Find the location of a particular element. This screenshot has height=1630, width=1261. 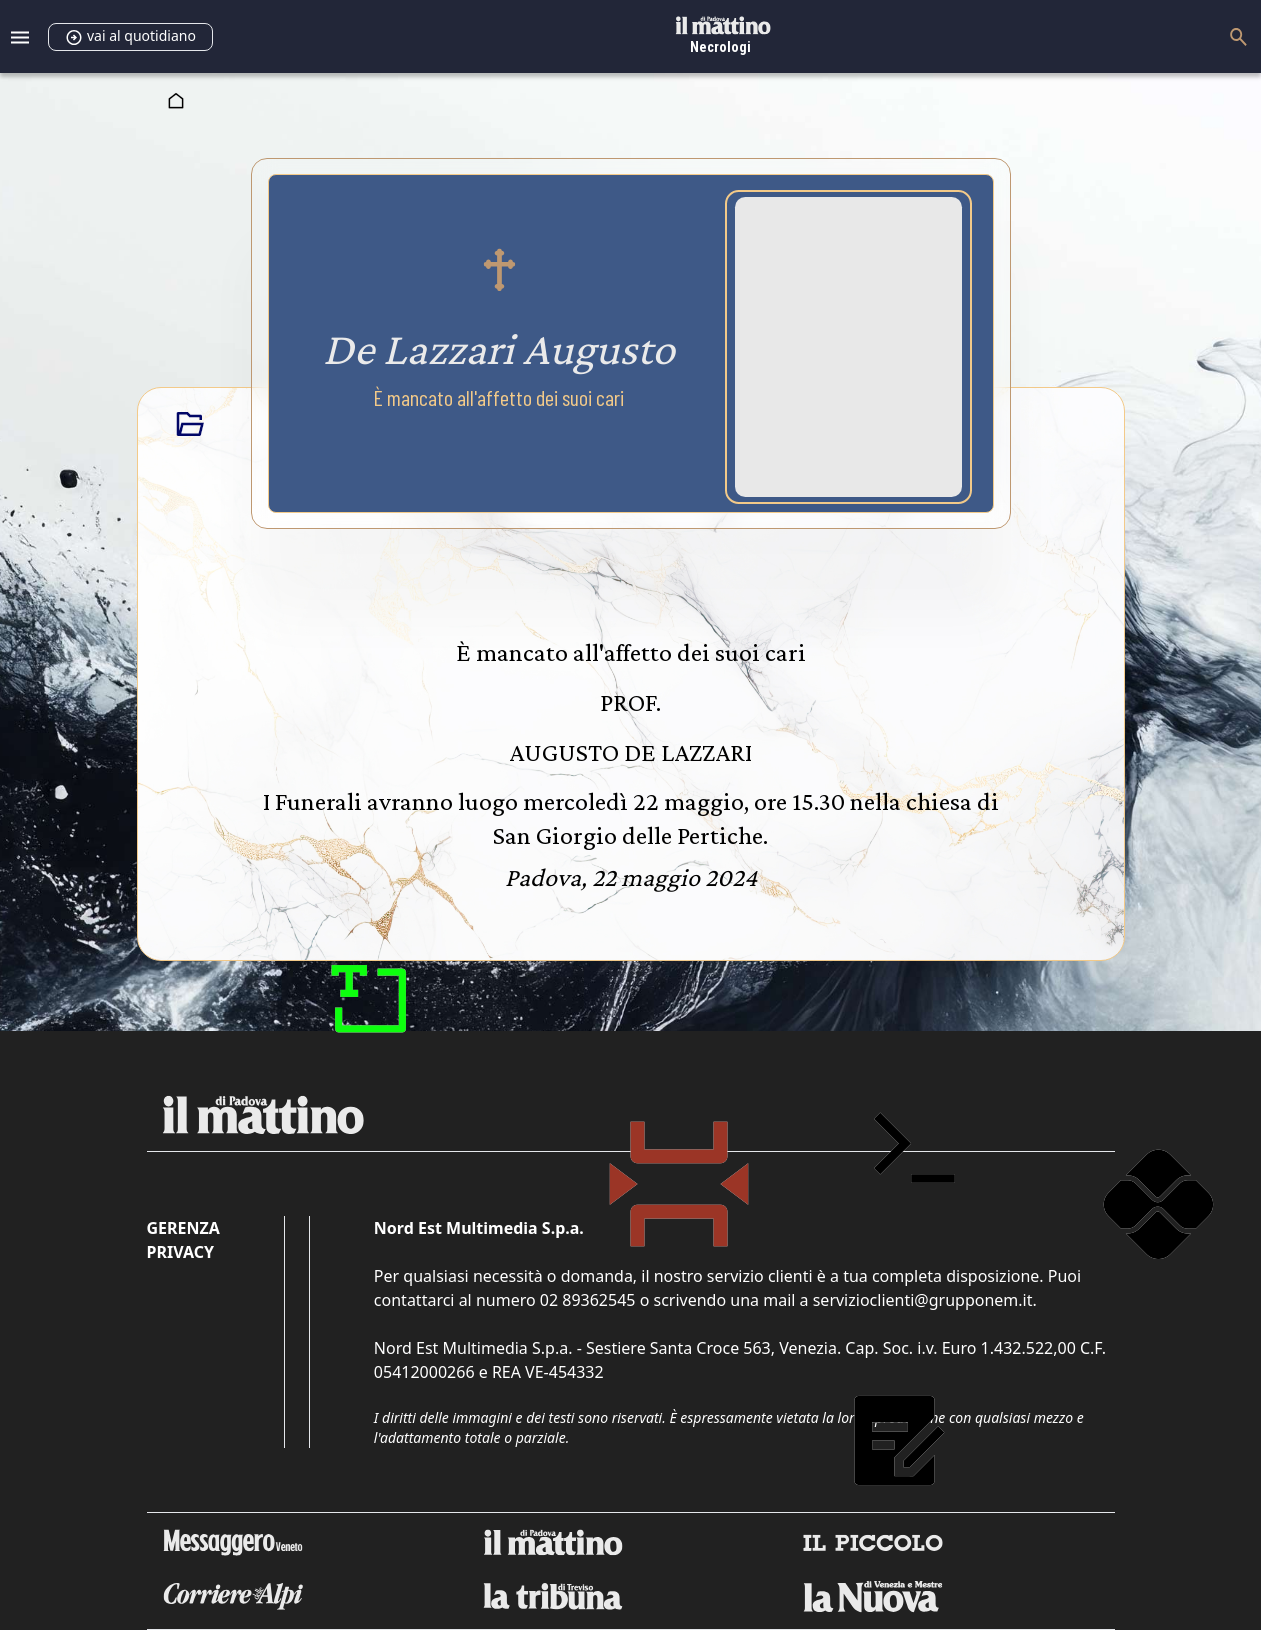

pay with pix instant payment is located at coordinates (1158, 1204).